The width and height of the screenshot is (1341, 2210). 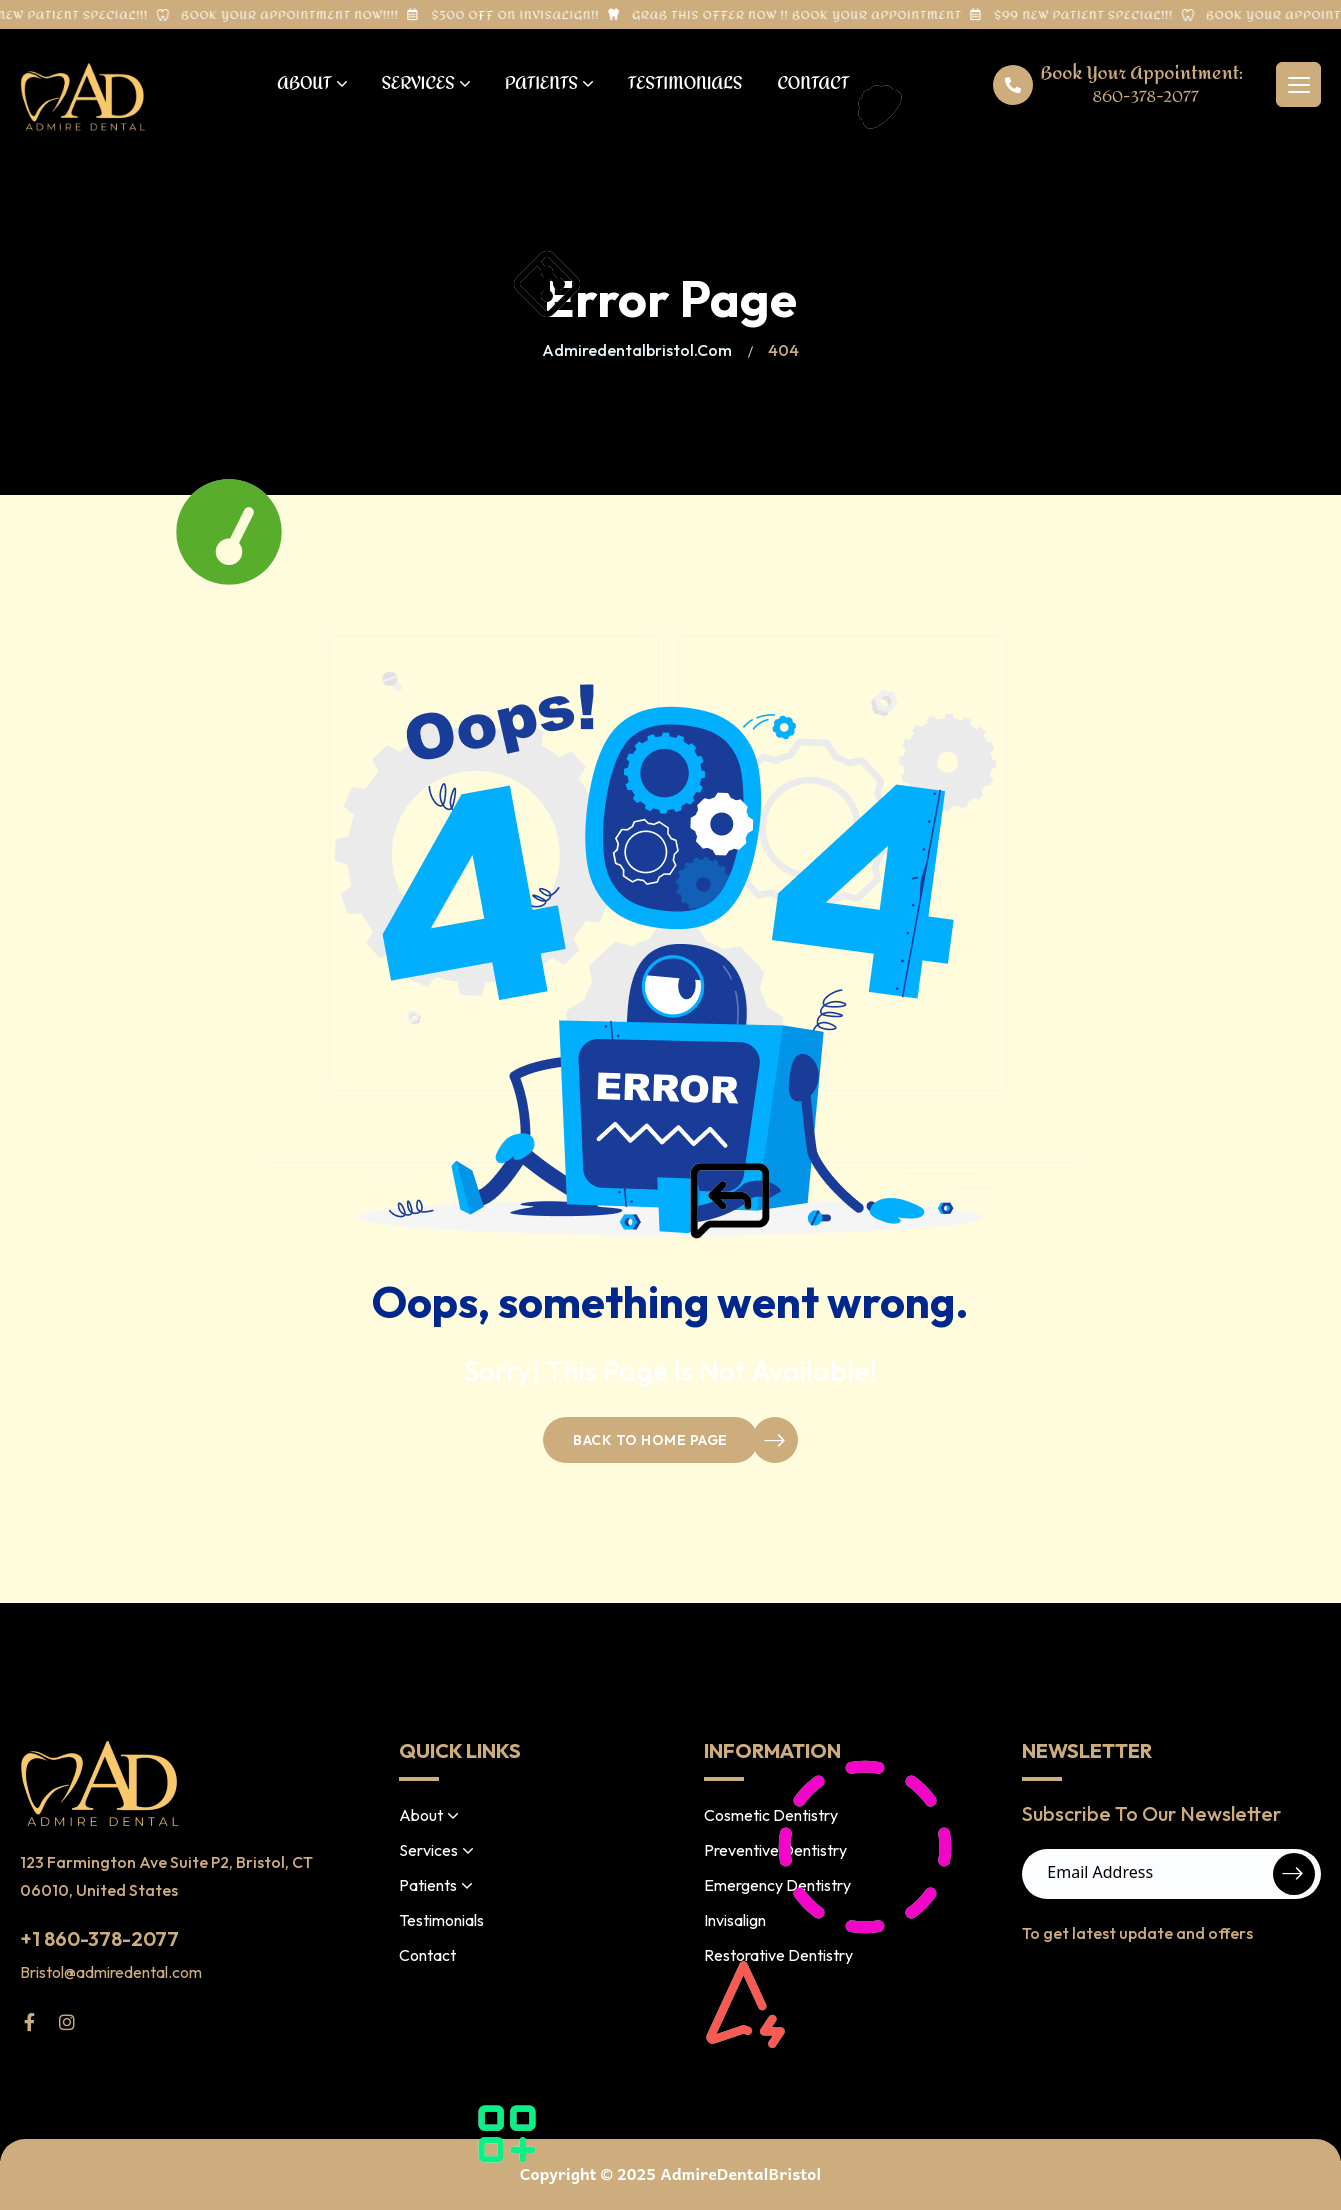 I want to click on add a new widget to the grid layout, so click(x=507, y=2134).